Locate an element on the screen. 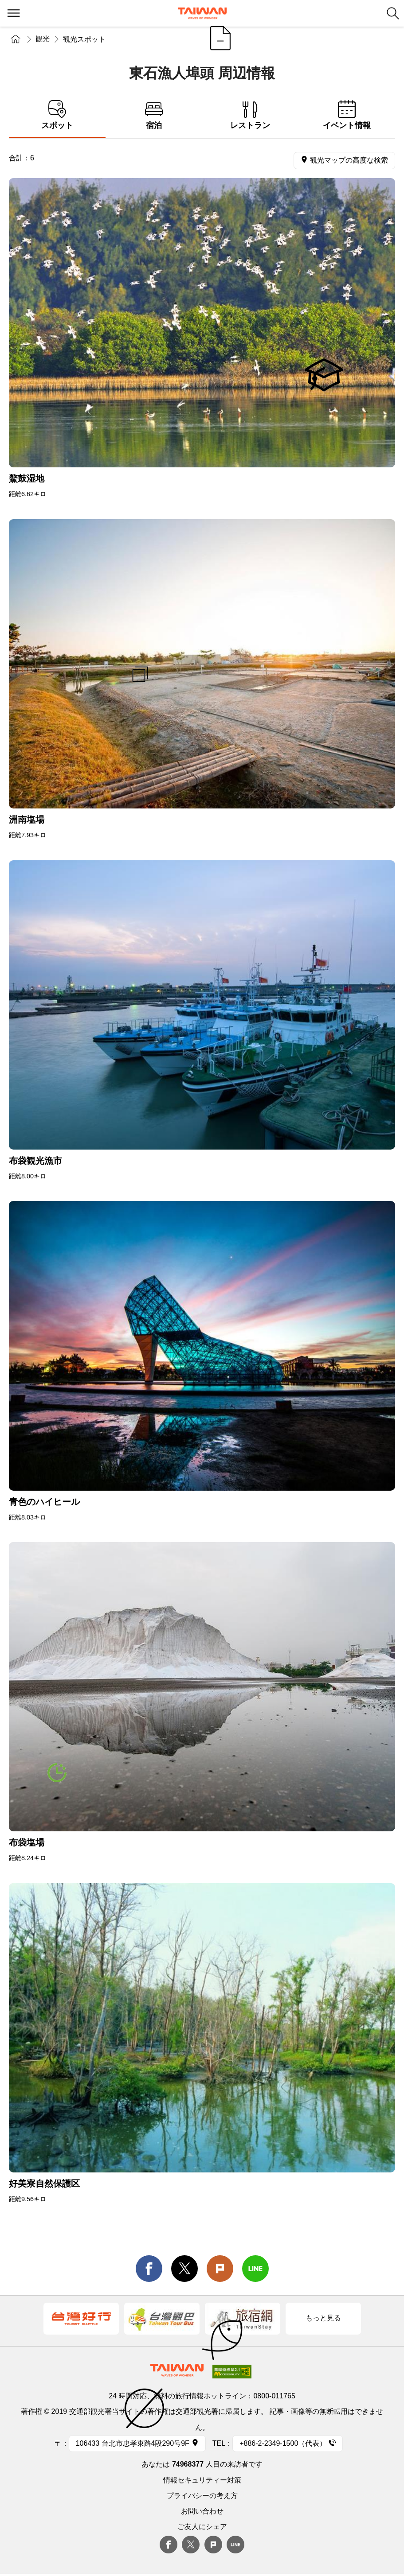 Image resolution: width=404 pixels, height=2576 pixels. remove a file from the list is located at coordinates (220, 38).